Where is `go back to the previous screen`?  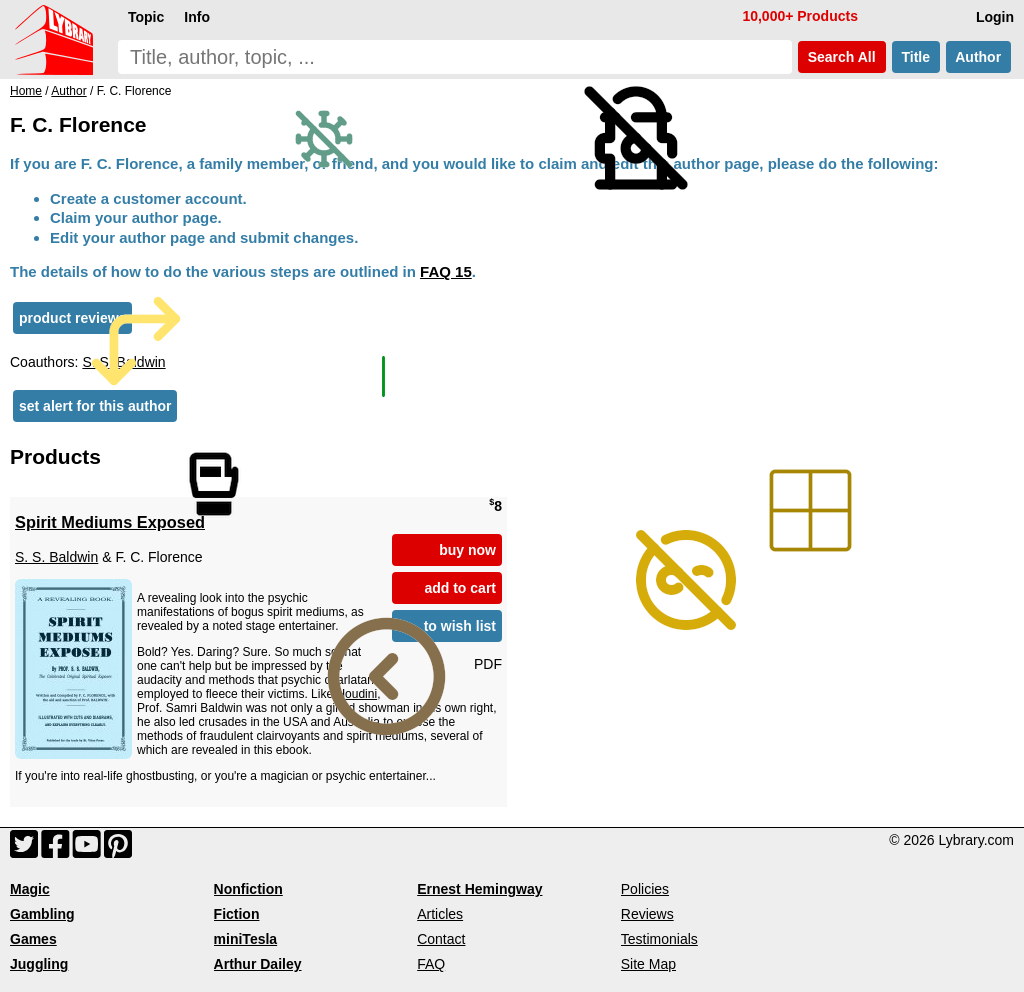 go back to the previous screen is located at coordinates (386, 676).